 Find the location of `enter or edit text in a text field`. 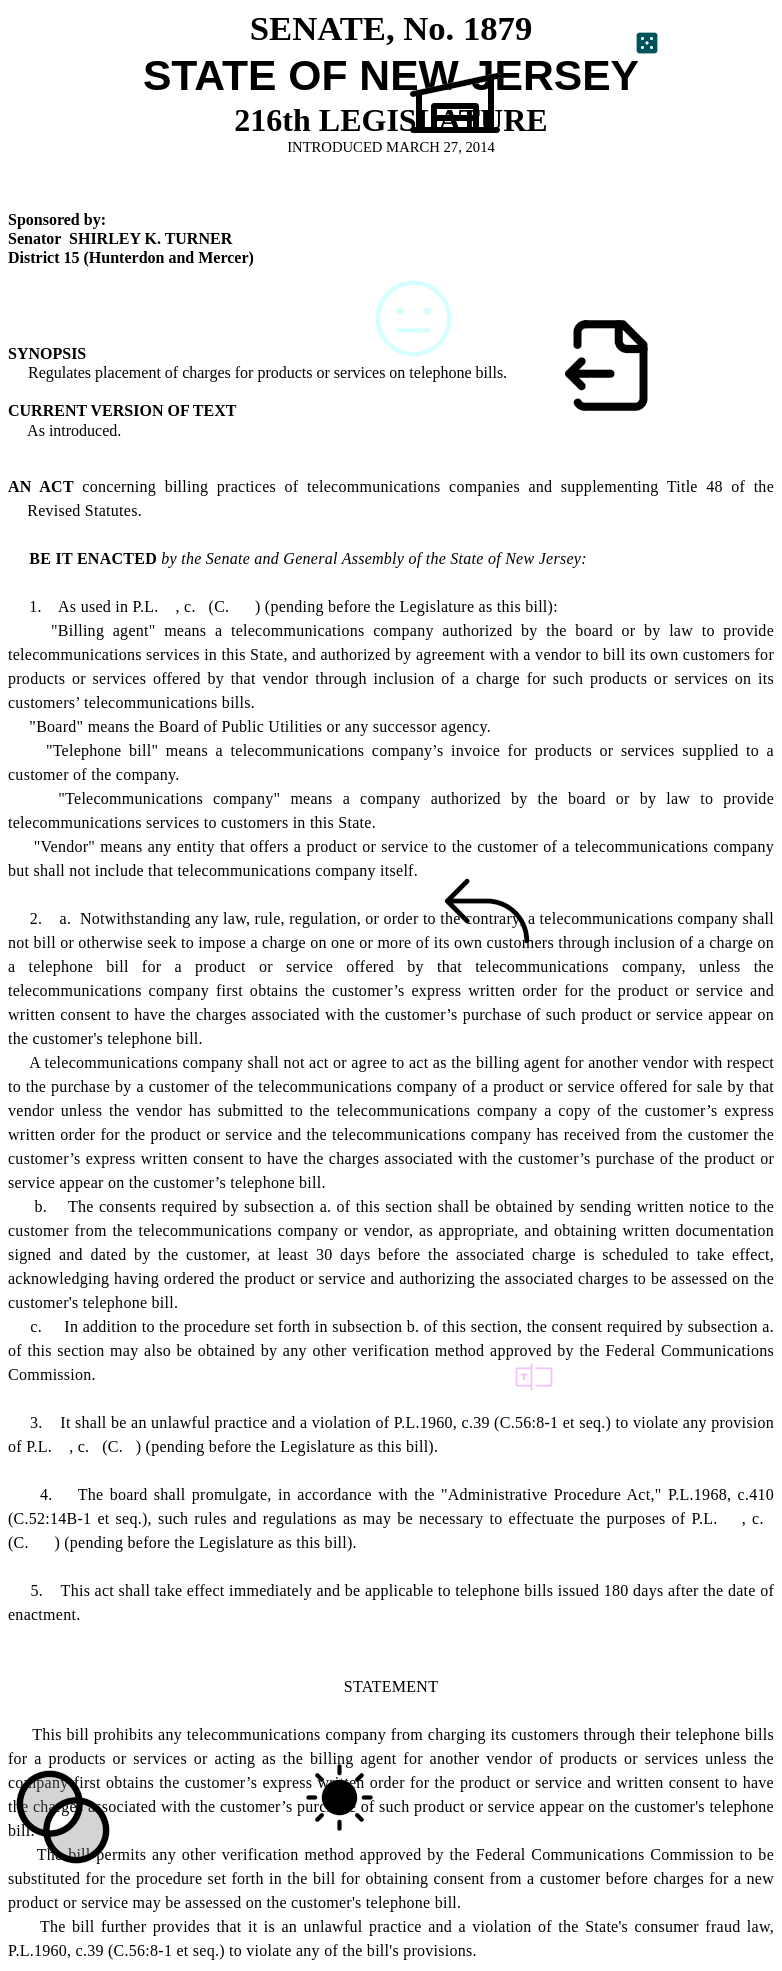

enter or edit text in a text field is located at coordinates (534, 1377).